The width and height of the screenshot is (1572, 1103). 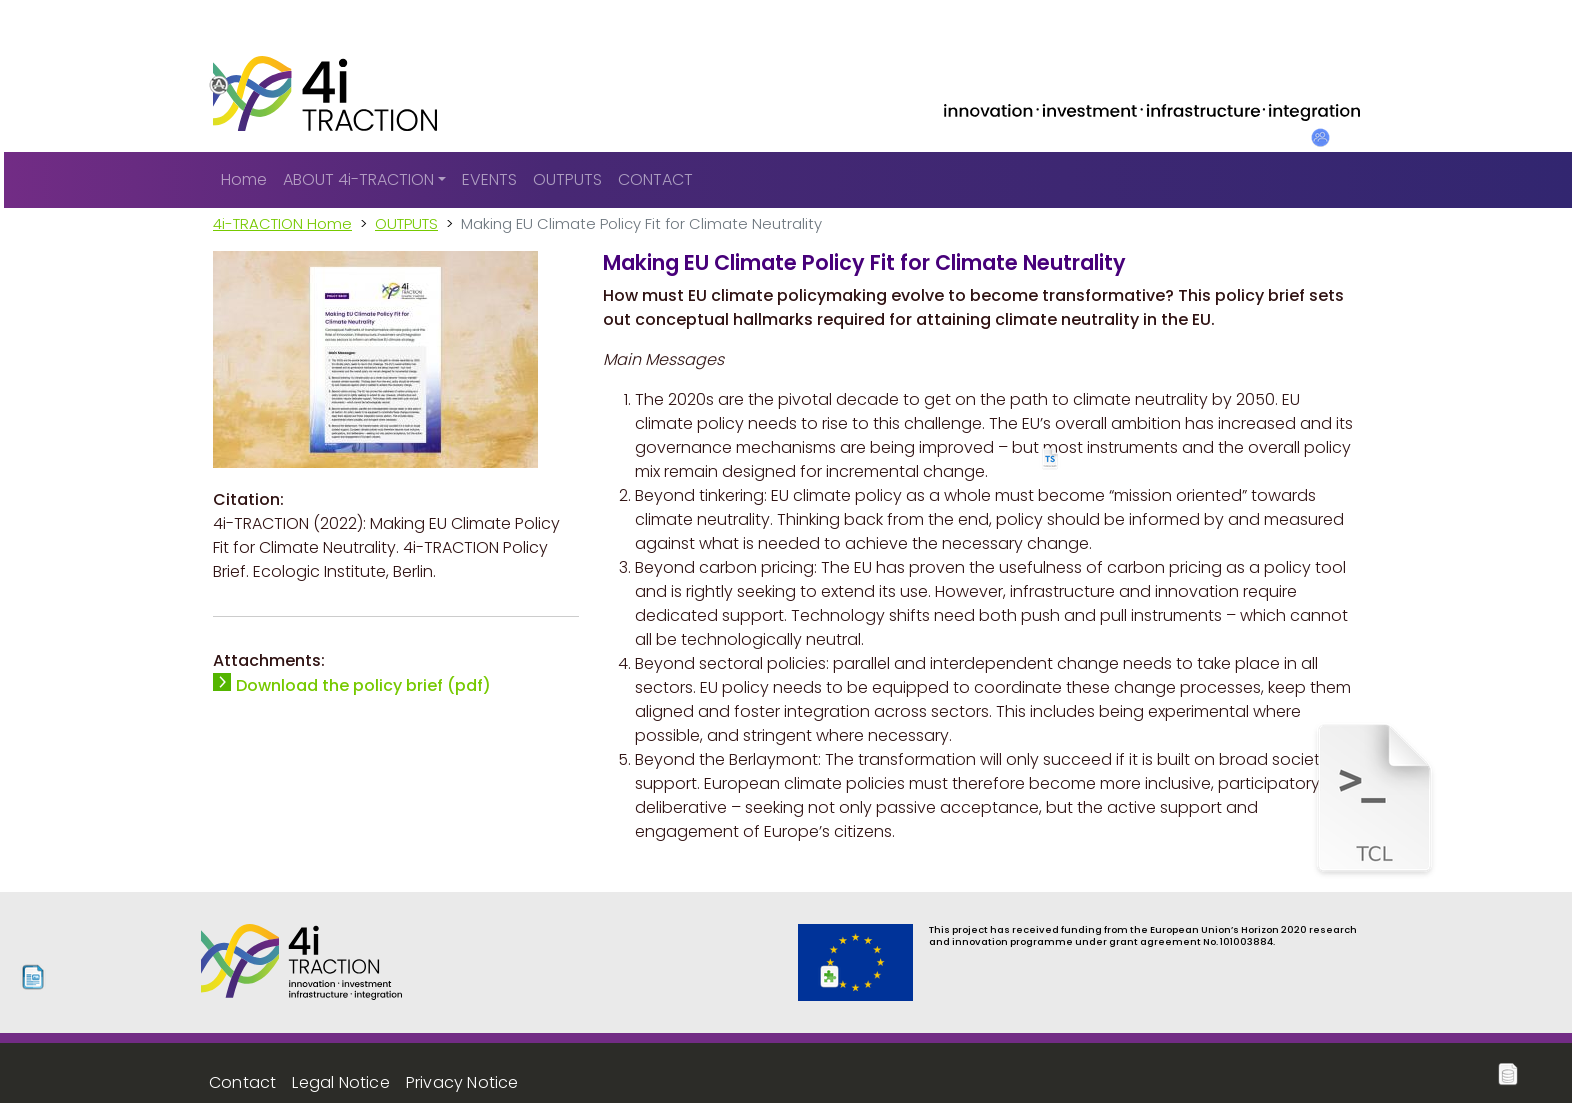 What do you see at coordinates (829, 976) in the screenshot?
I see `an add-on or plugin file type` at bounding box center [829, 976].